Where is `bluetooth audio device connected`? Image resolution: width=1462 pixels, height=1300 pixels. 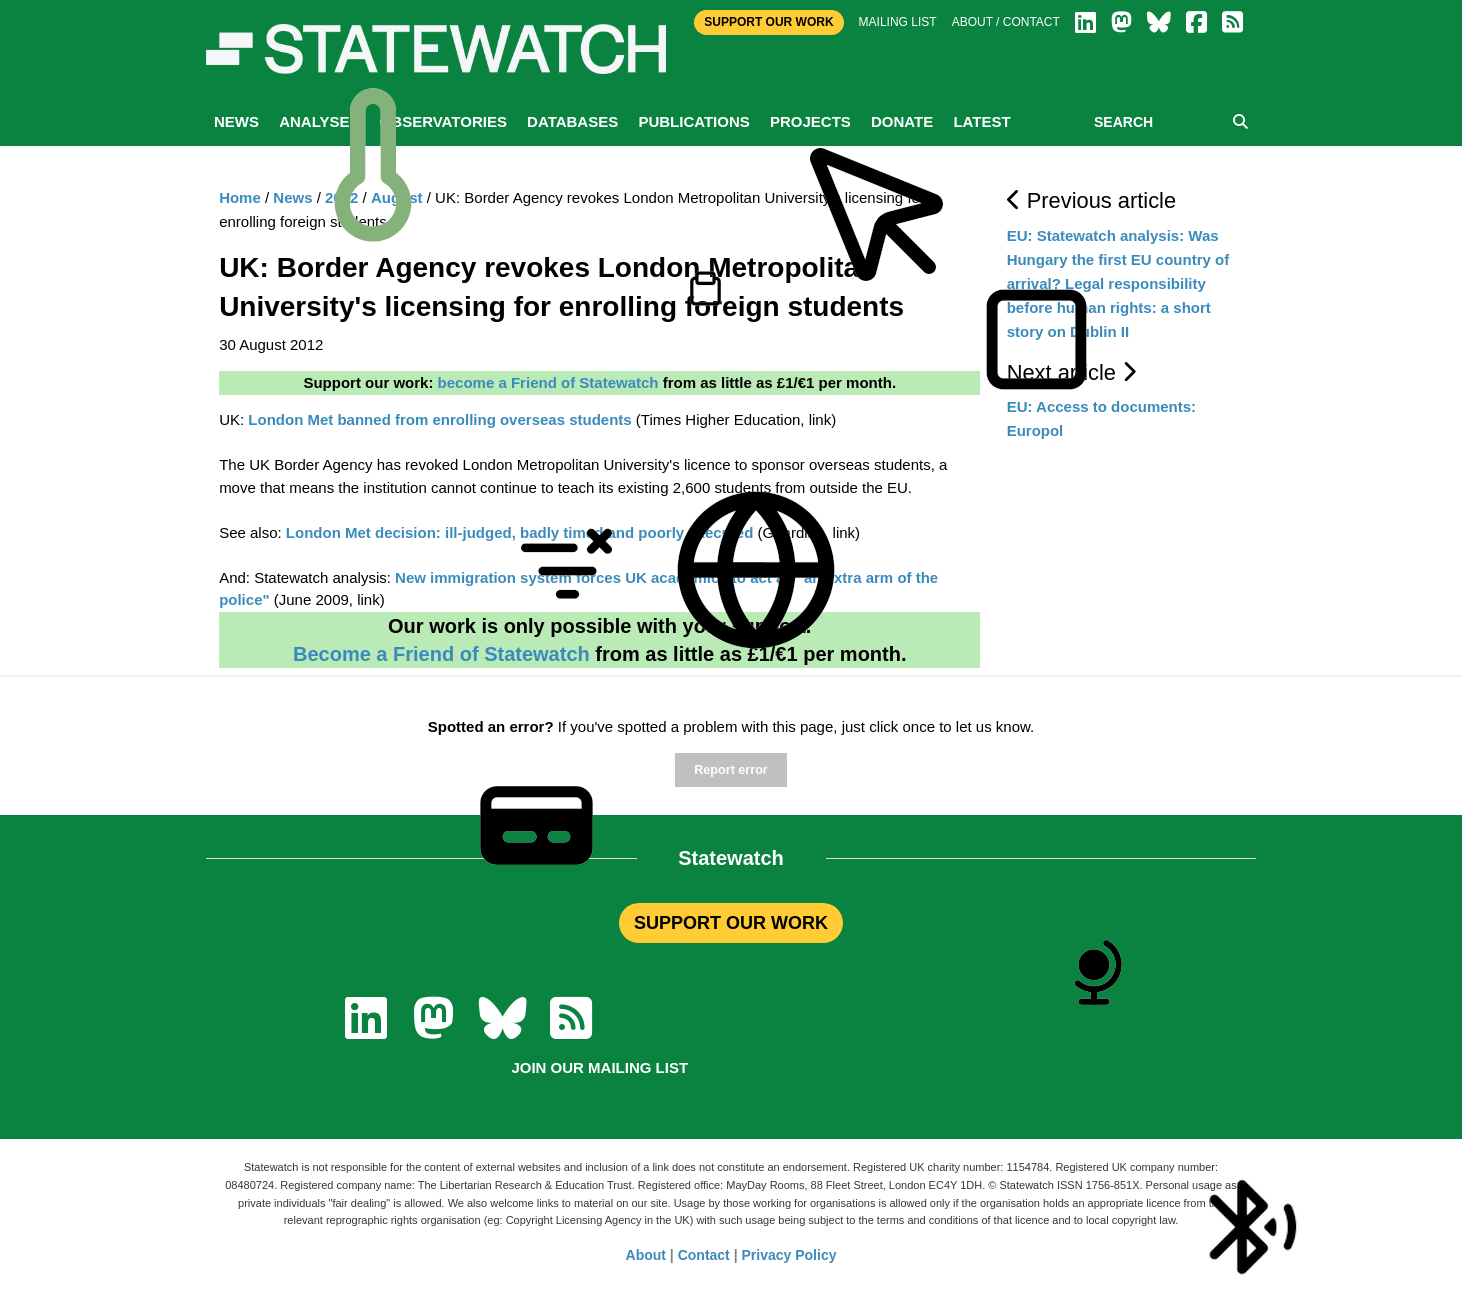 bluetooth audio device connected is located at coordinates (1252, 1227).